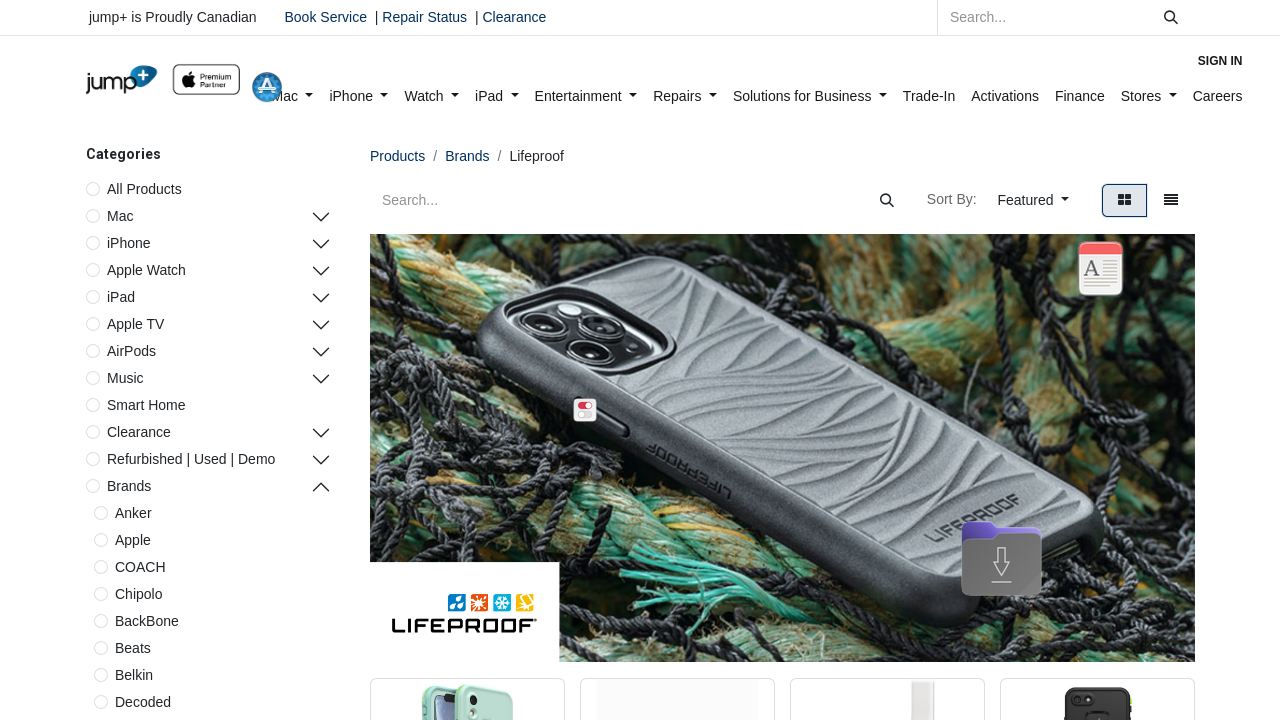 The height and width of the screenshot is (720, 1280). I want to click on open system tweaks or settings customization, so click(585, 410).